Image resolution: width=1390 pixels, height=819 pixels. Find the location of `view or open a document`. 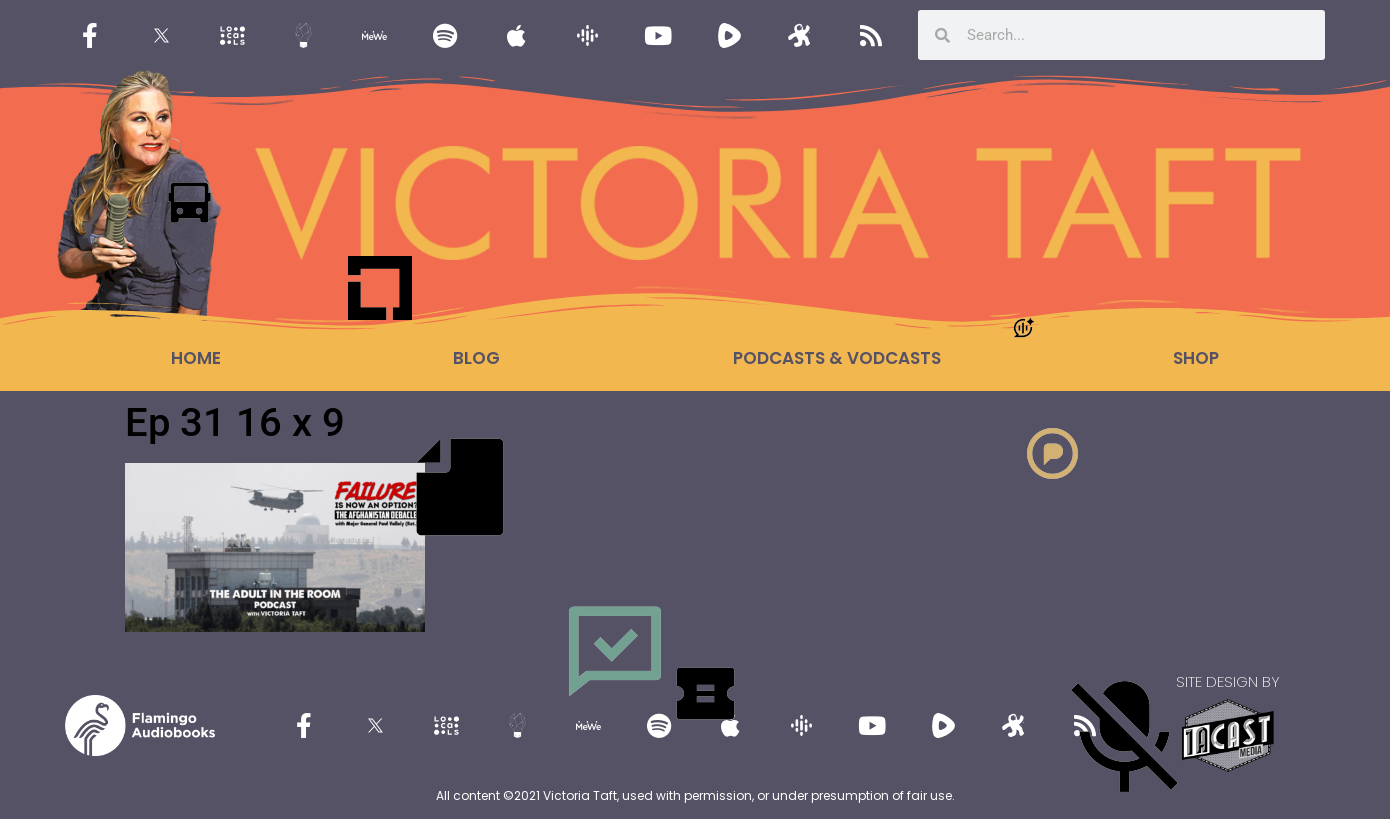

view or open a document is located at coordinates (460, 487).